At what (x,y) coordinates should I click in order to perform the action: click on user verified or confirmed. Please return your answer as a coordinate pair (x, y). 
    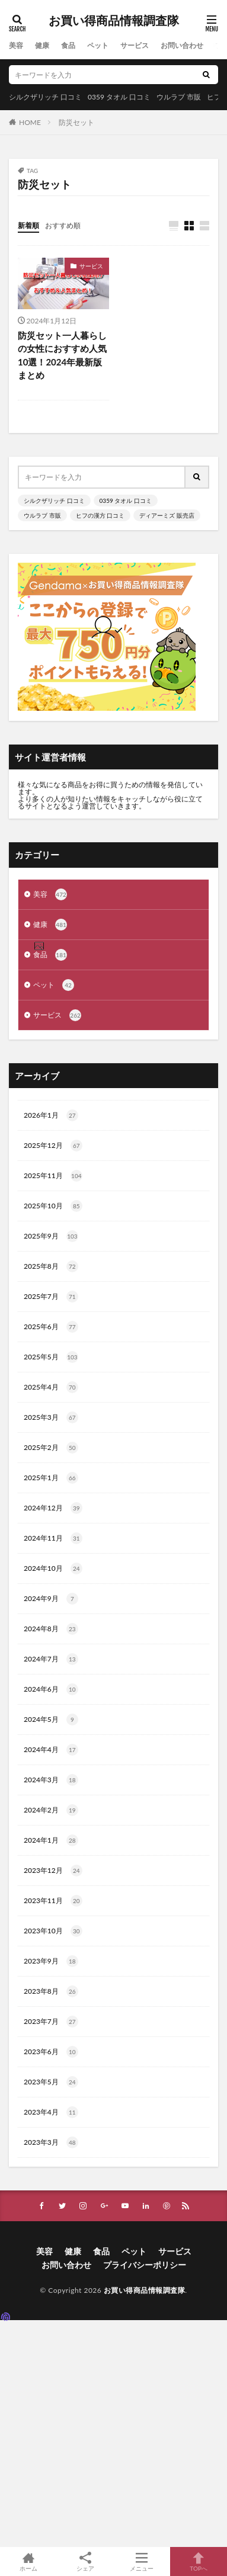
    Looking at the image, I should click on (105, 628).